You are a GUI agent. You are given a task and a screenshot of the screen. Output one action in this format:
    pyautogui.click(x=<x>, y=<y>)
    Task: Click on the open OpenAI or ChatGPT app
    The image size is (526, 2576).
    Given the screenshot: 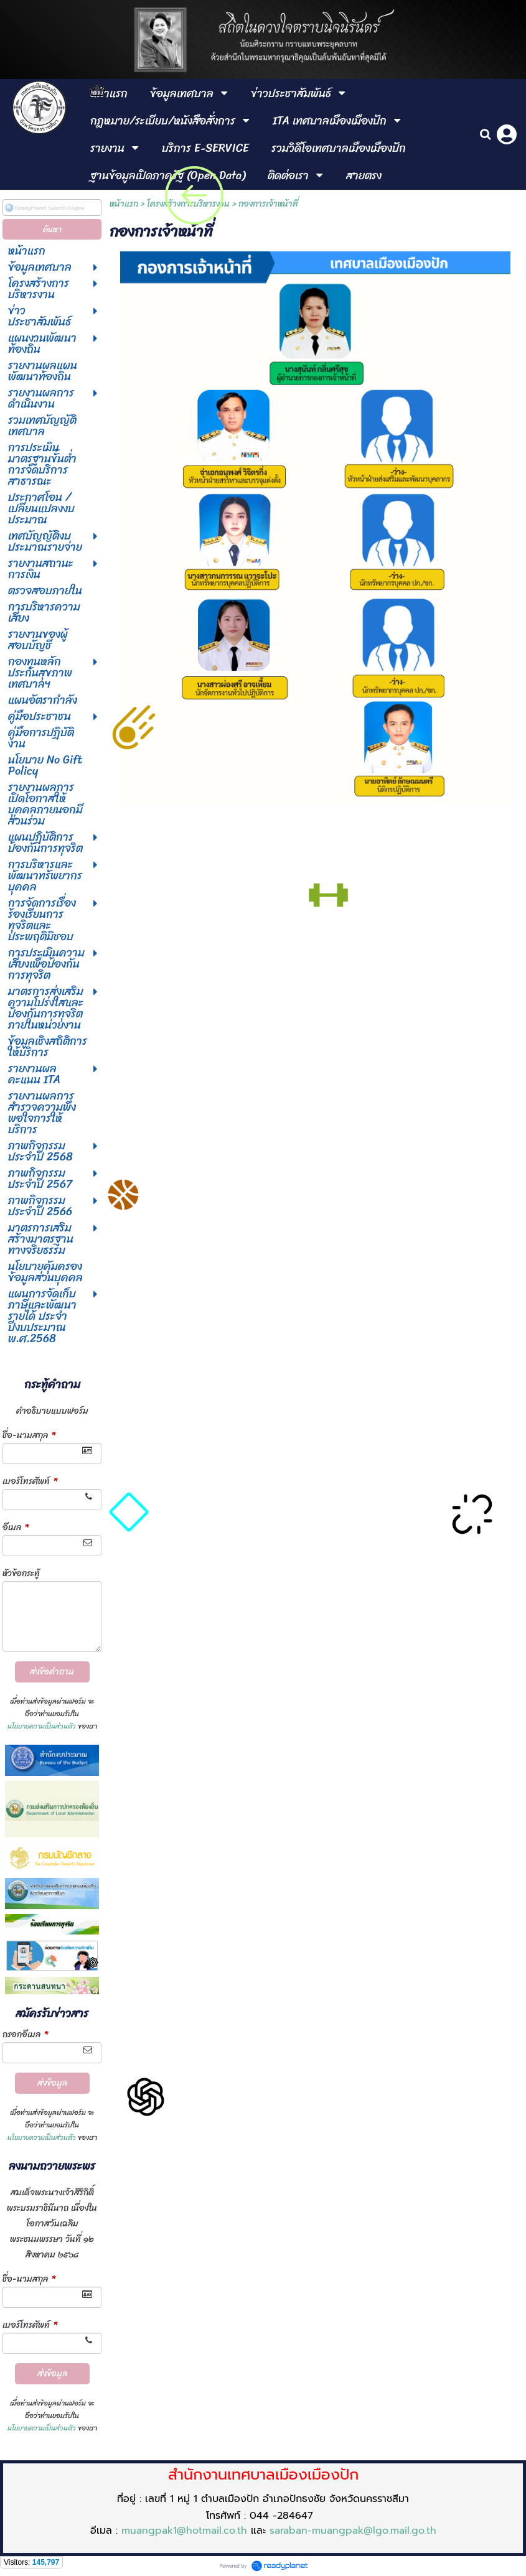 What is the action you would take?
    pyautogui.click(x=146, y=2097)
    